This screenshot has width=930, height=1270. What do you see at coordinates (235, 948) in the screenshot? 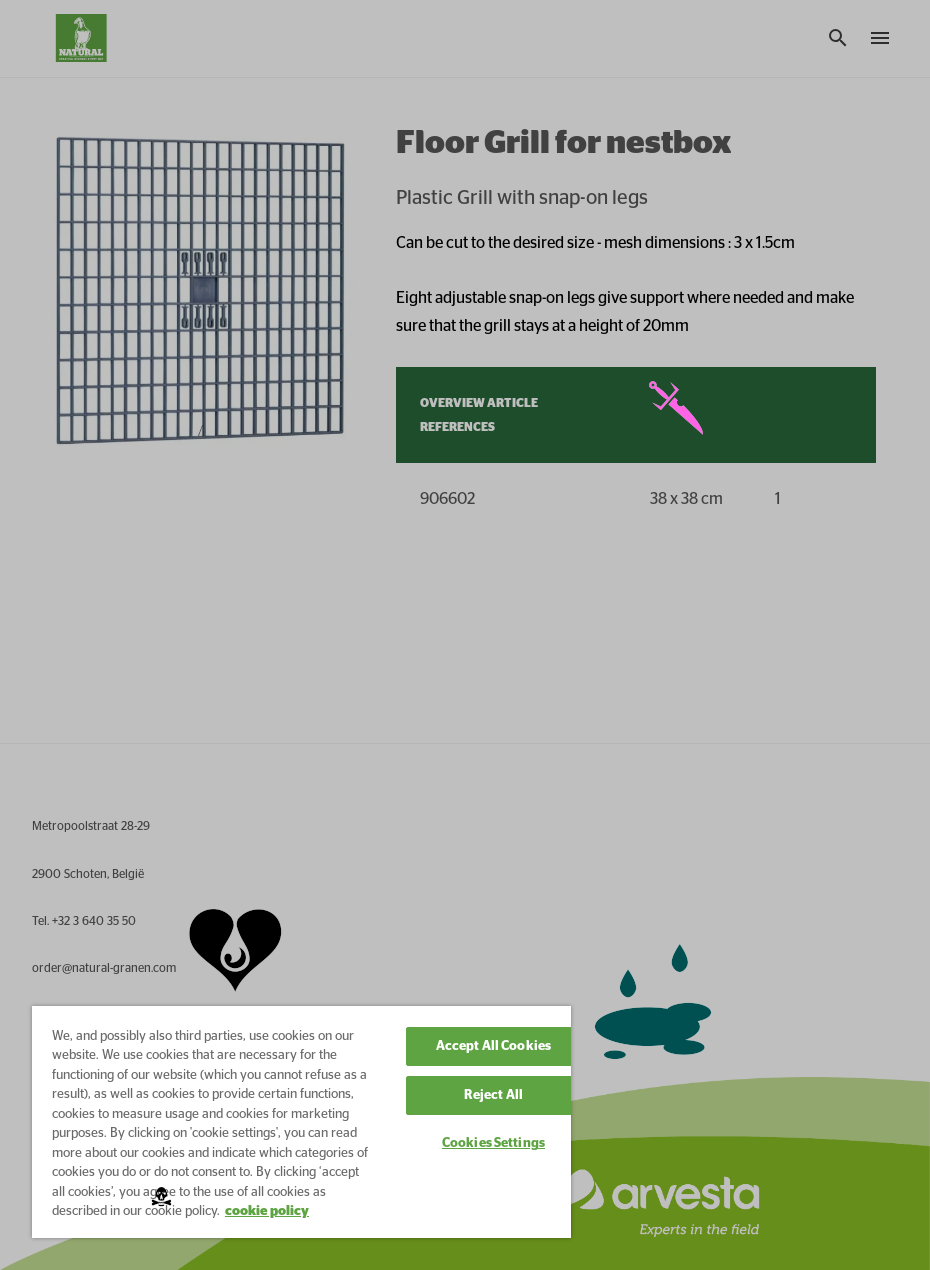
I see `donate blood or health resource` at bounding box center [235, 948].